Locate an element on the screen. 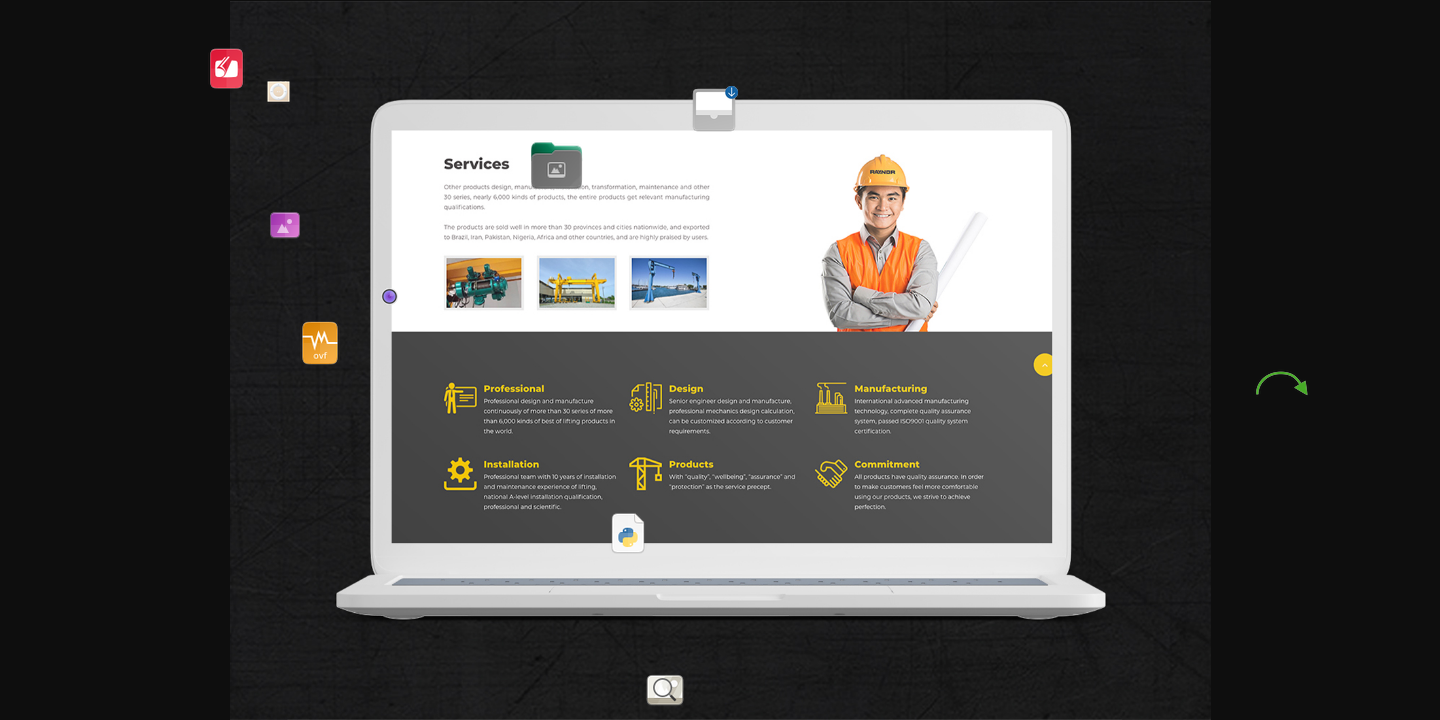 The width and height of the screenshot is (1440, 720). a python script or source code file is located at coordinates (628, 533).